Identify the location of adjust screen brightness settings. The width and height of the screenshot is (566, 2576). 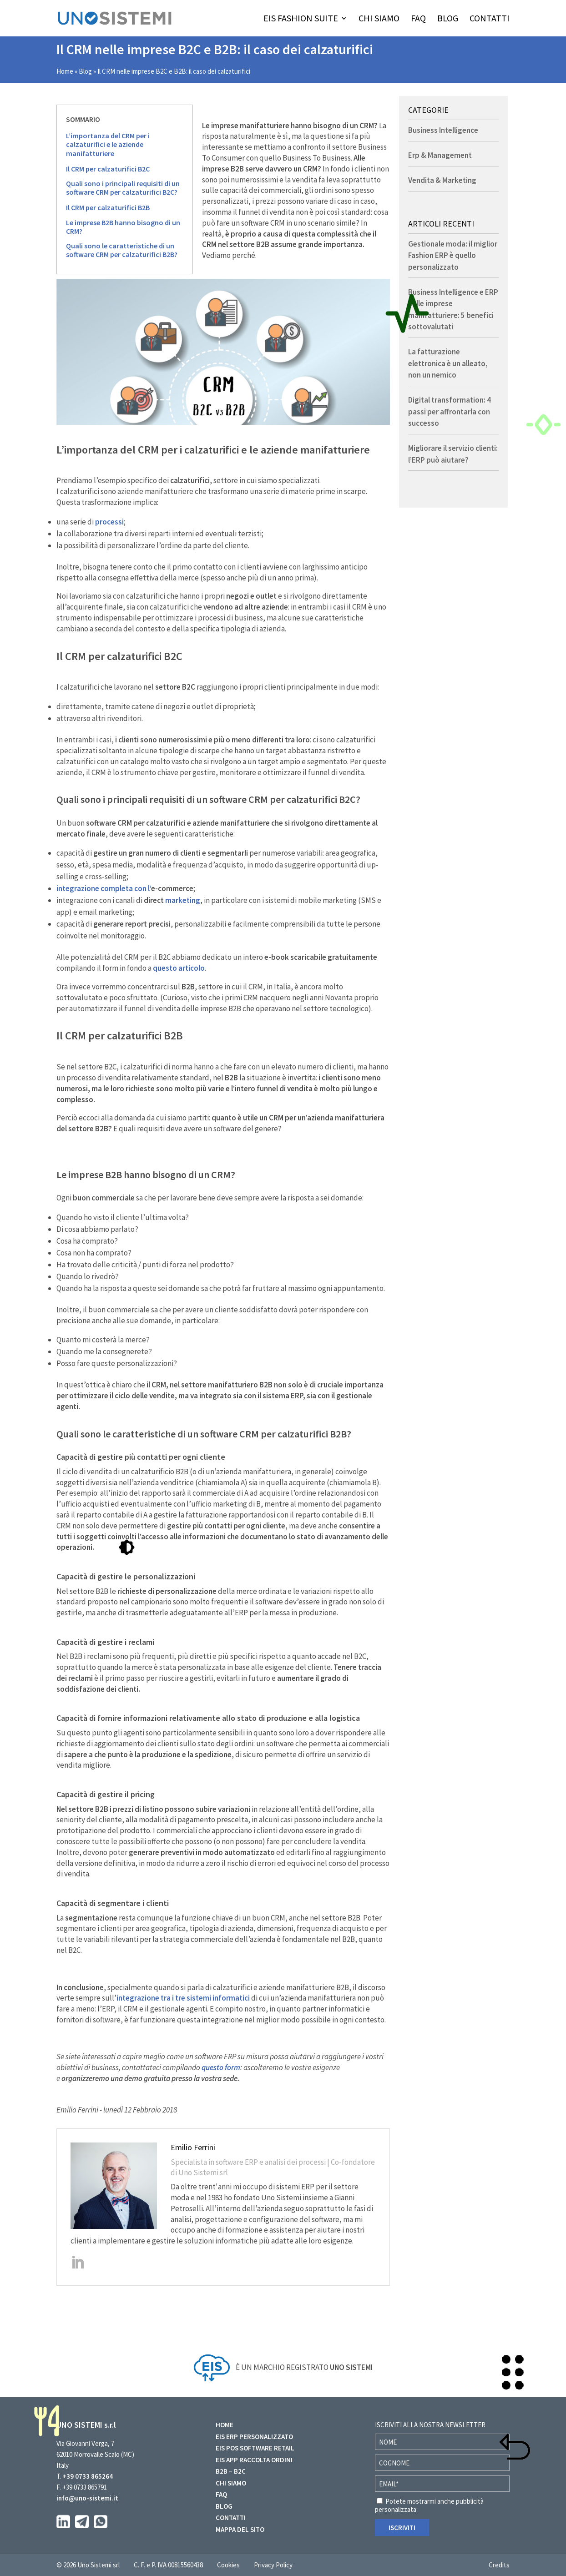
(126, 1547).